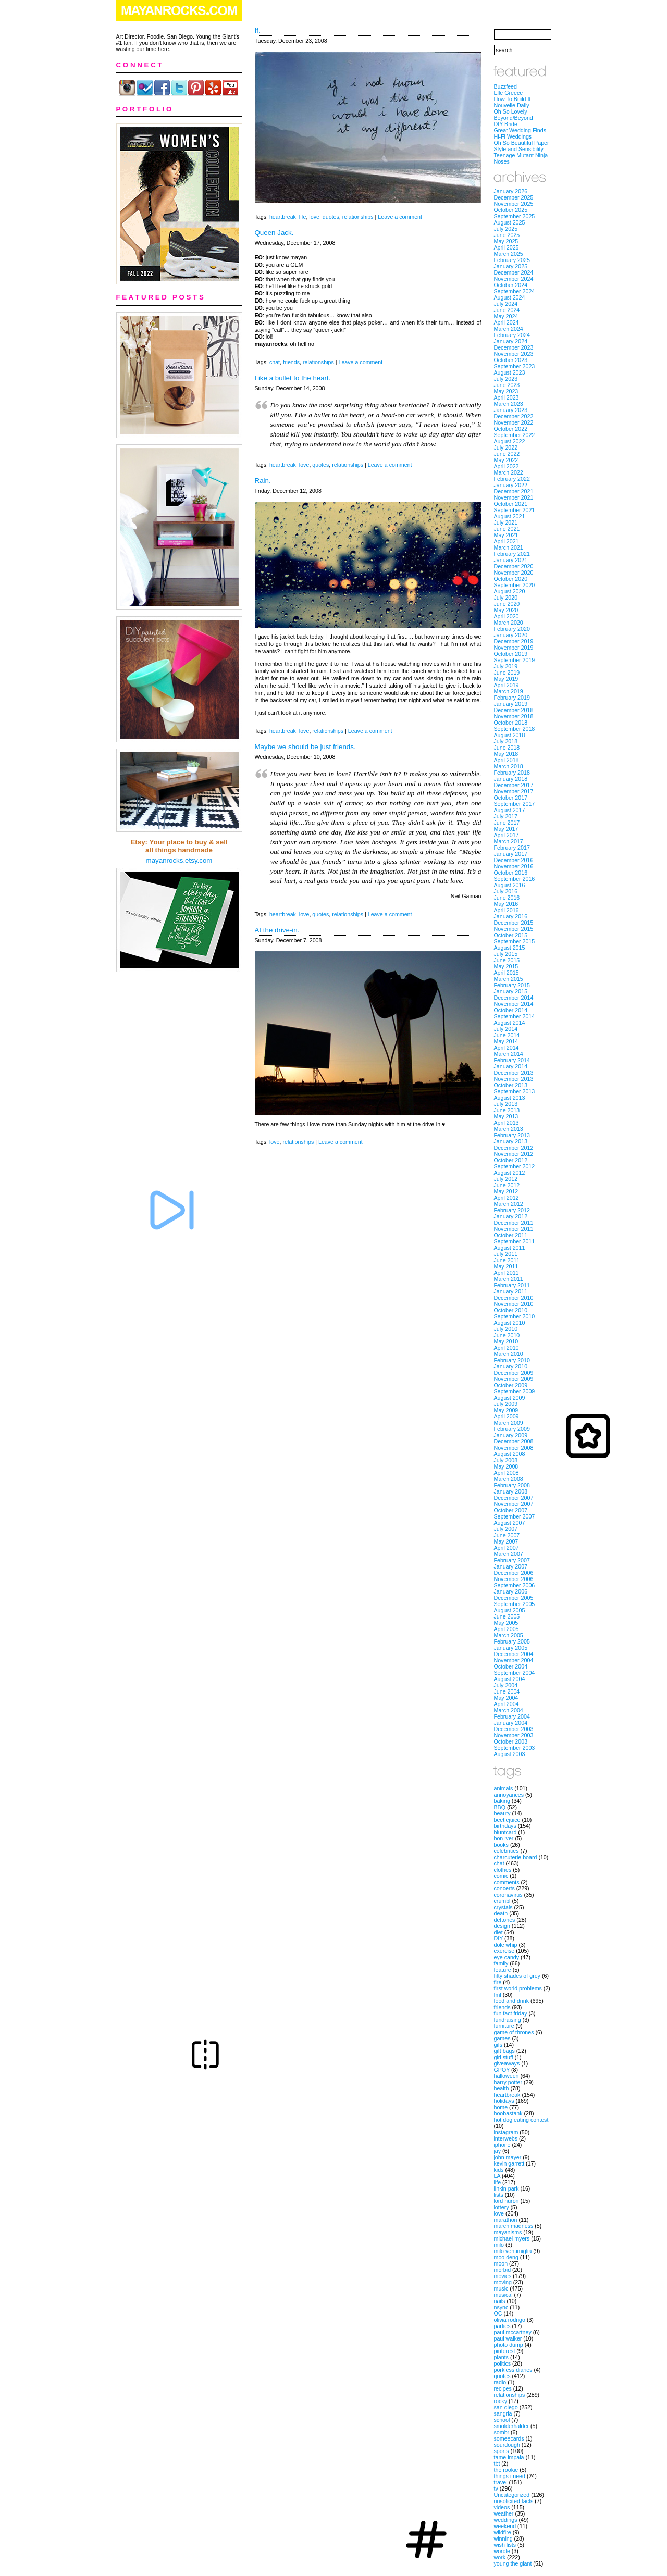 The width and height of the screenshot is (667, 2576). I want to click on add item to favorites, so click(588, 1436).